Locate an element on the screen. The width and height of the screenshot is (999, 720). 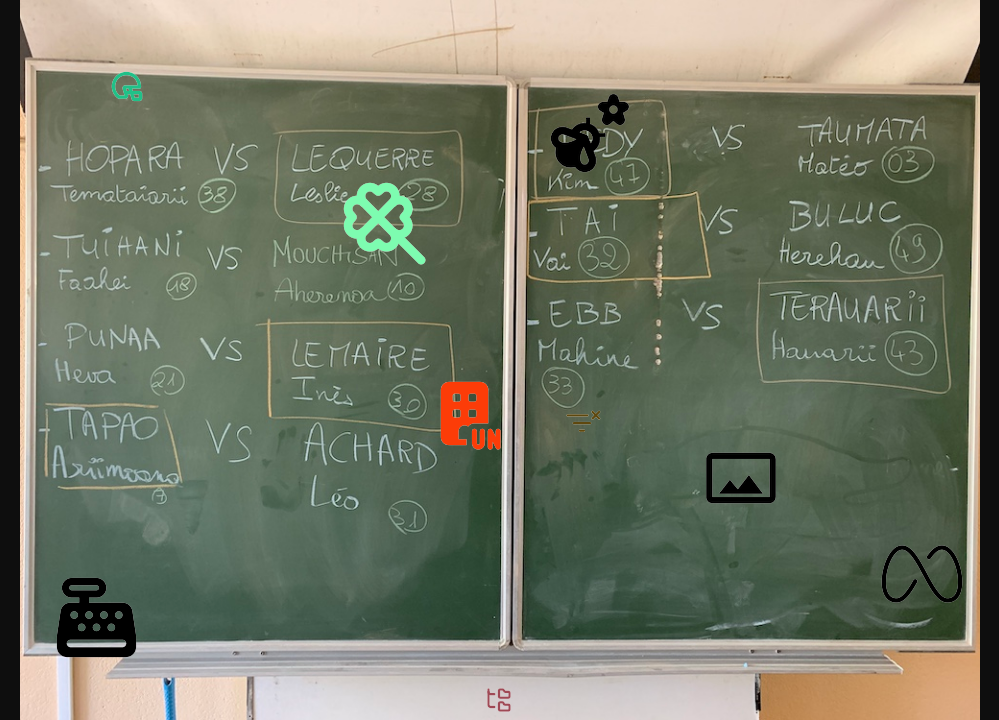
access point of sale system is located at coordinates (96, 617).